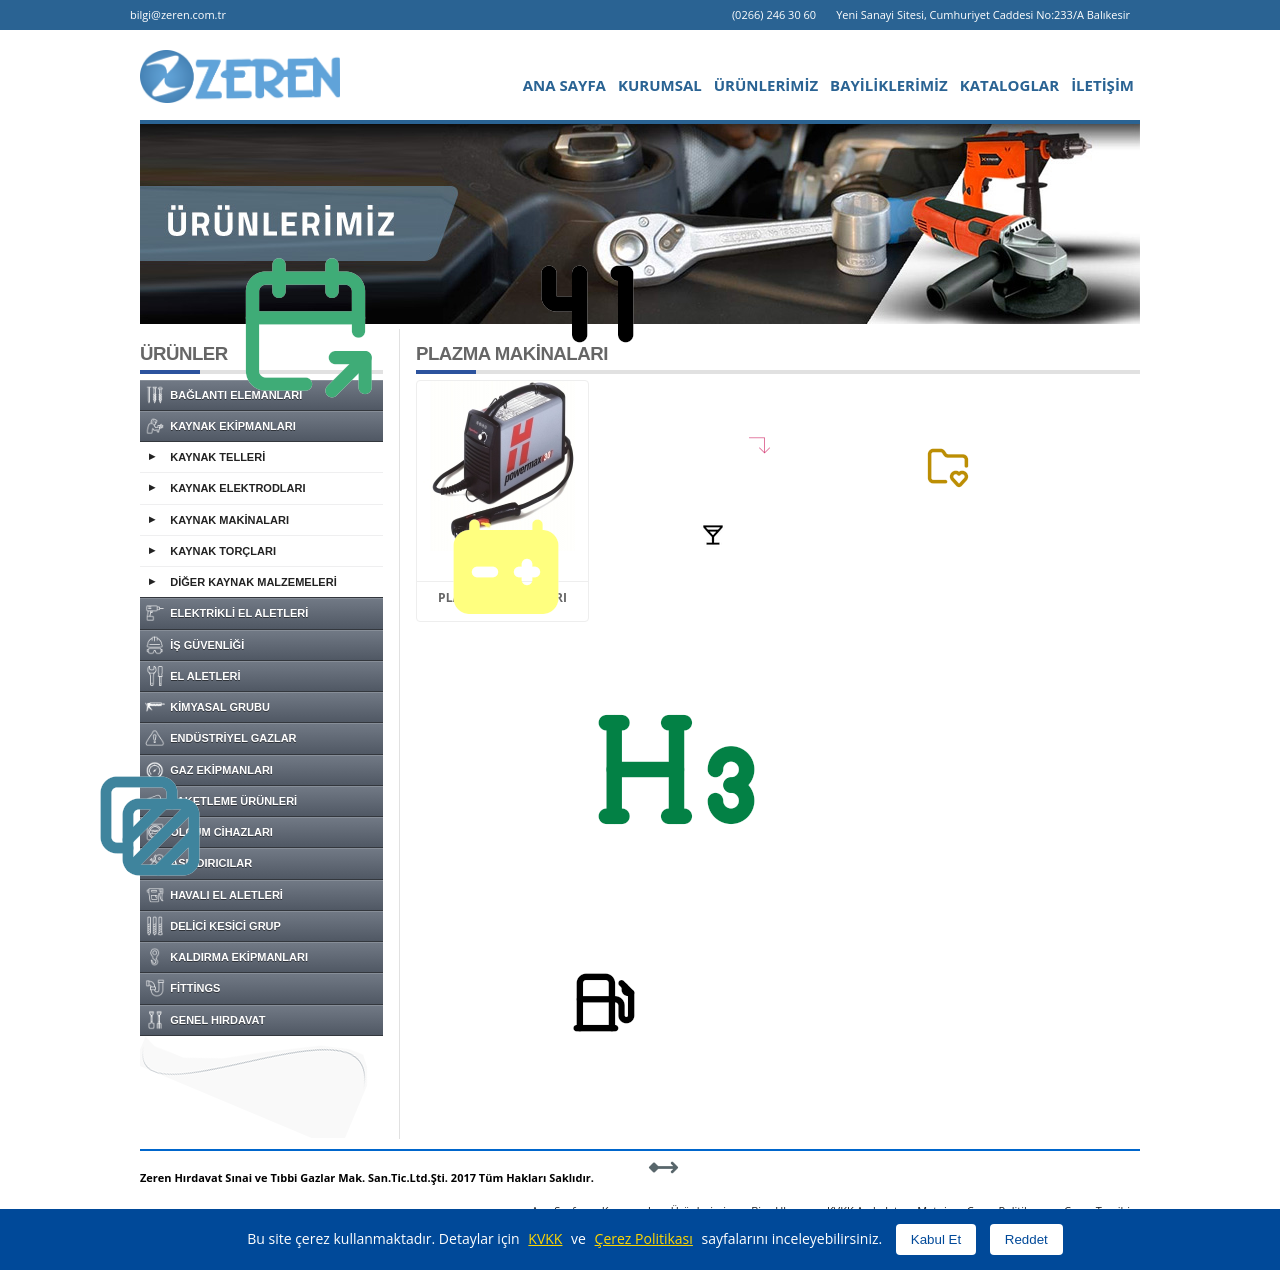  What do you see at coordinates (948, 467) in the screenshot?
I see `access your favorites folder` at bounding box center [948, 467].